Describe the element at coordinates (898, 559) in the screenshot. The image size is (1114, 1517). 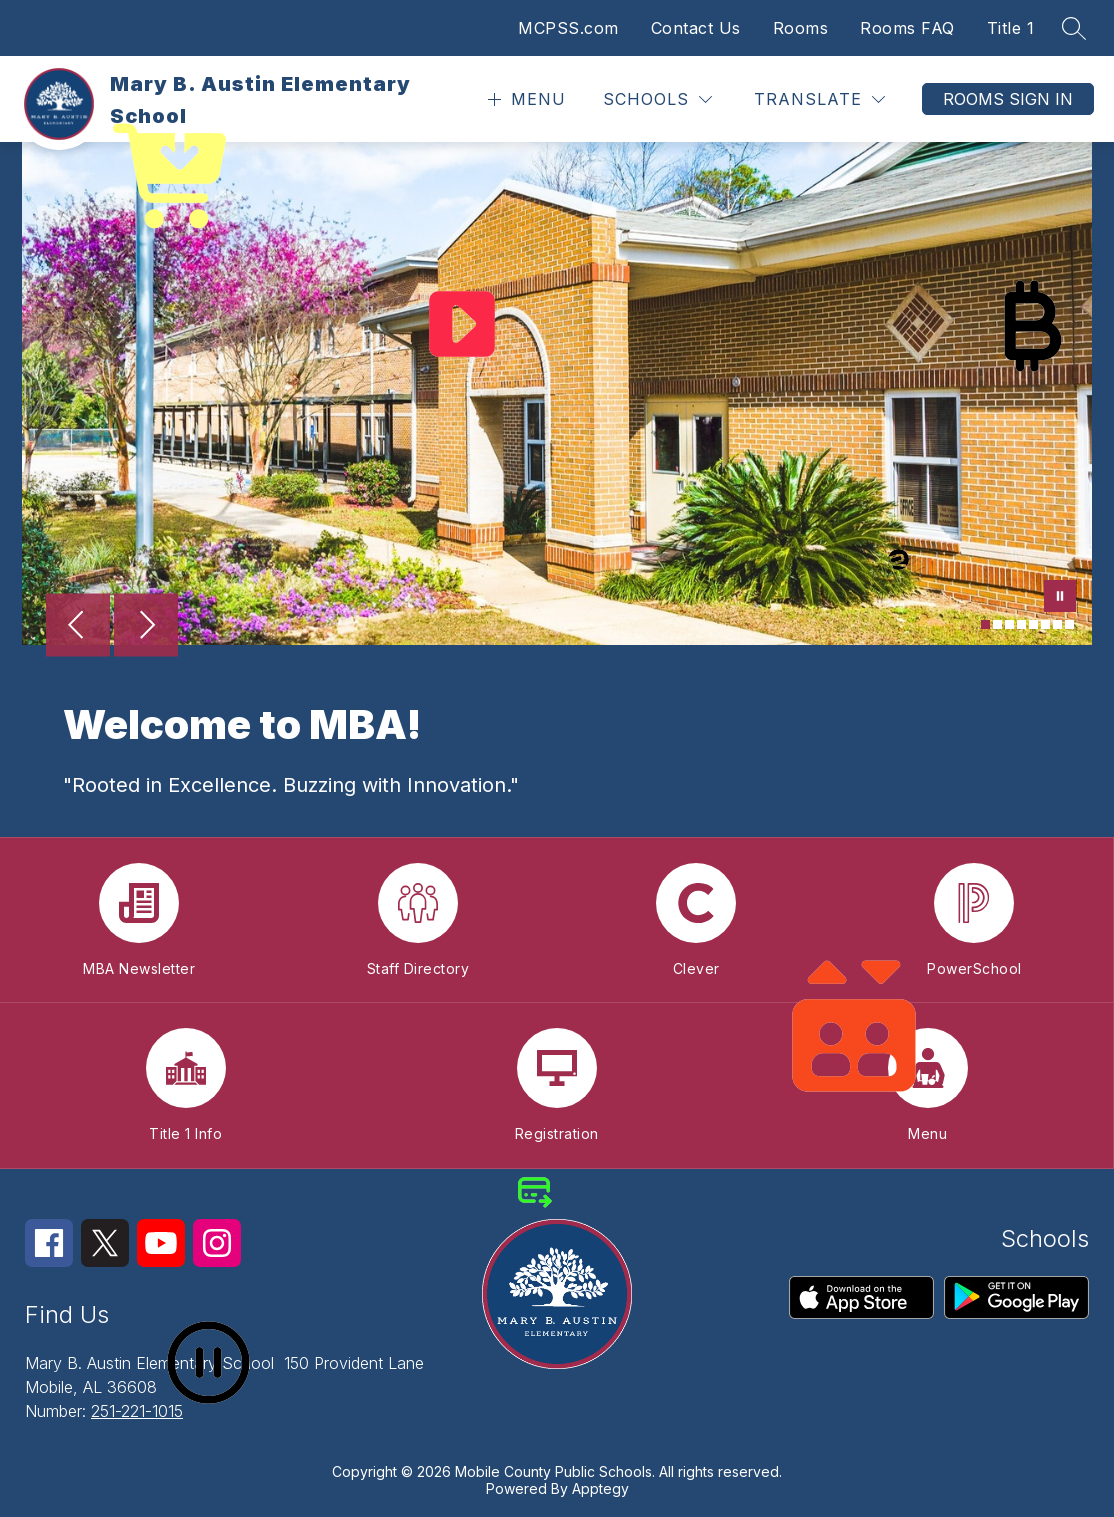
I see `resolving brand logo` at that location.